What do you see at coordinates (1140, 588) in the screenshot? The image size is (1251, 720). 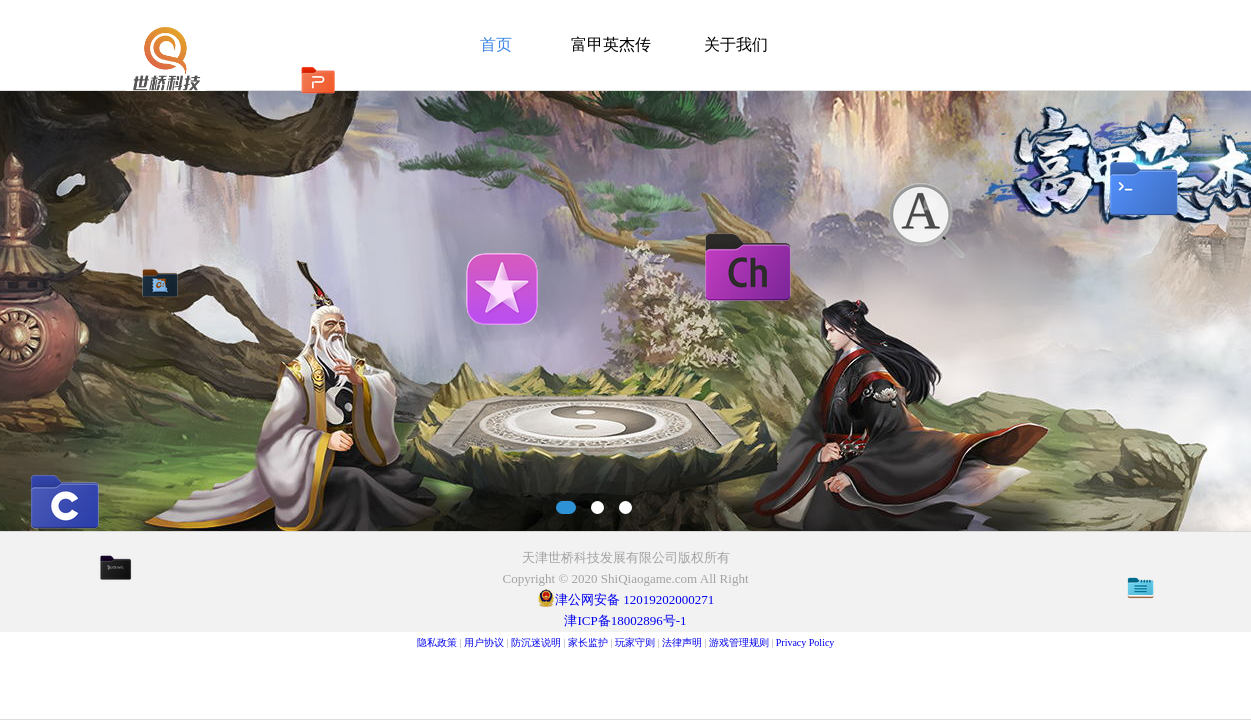 I see `open notes or documents folder` at bounding box center [1140, 588].